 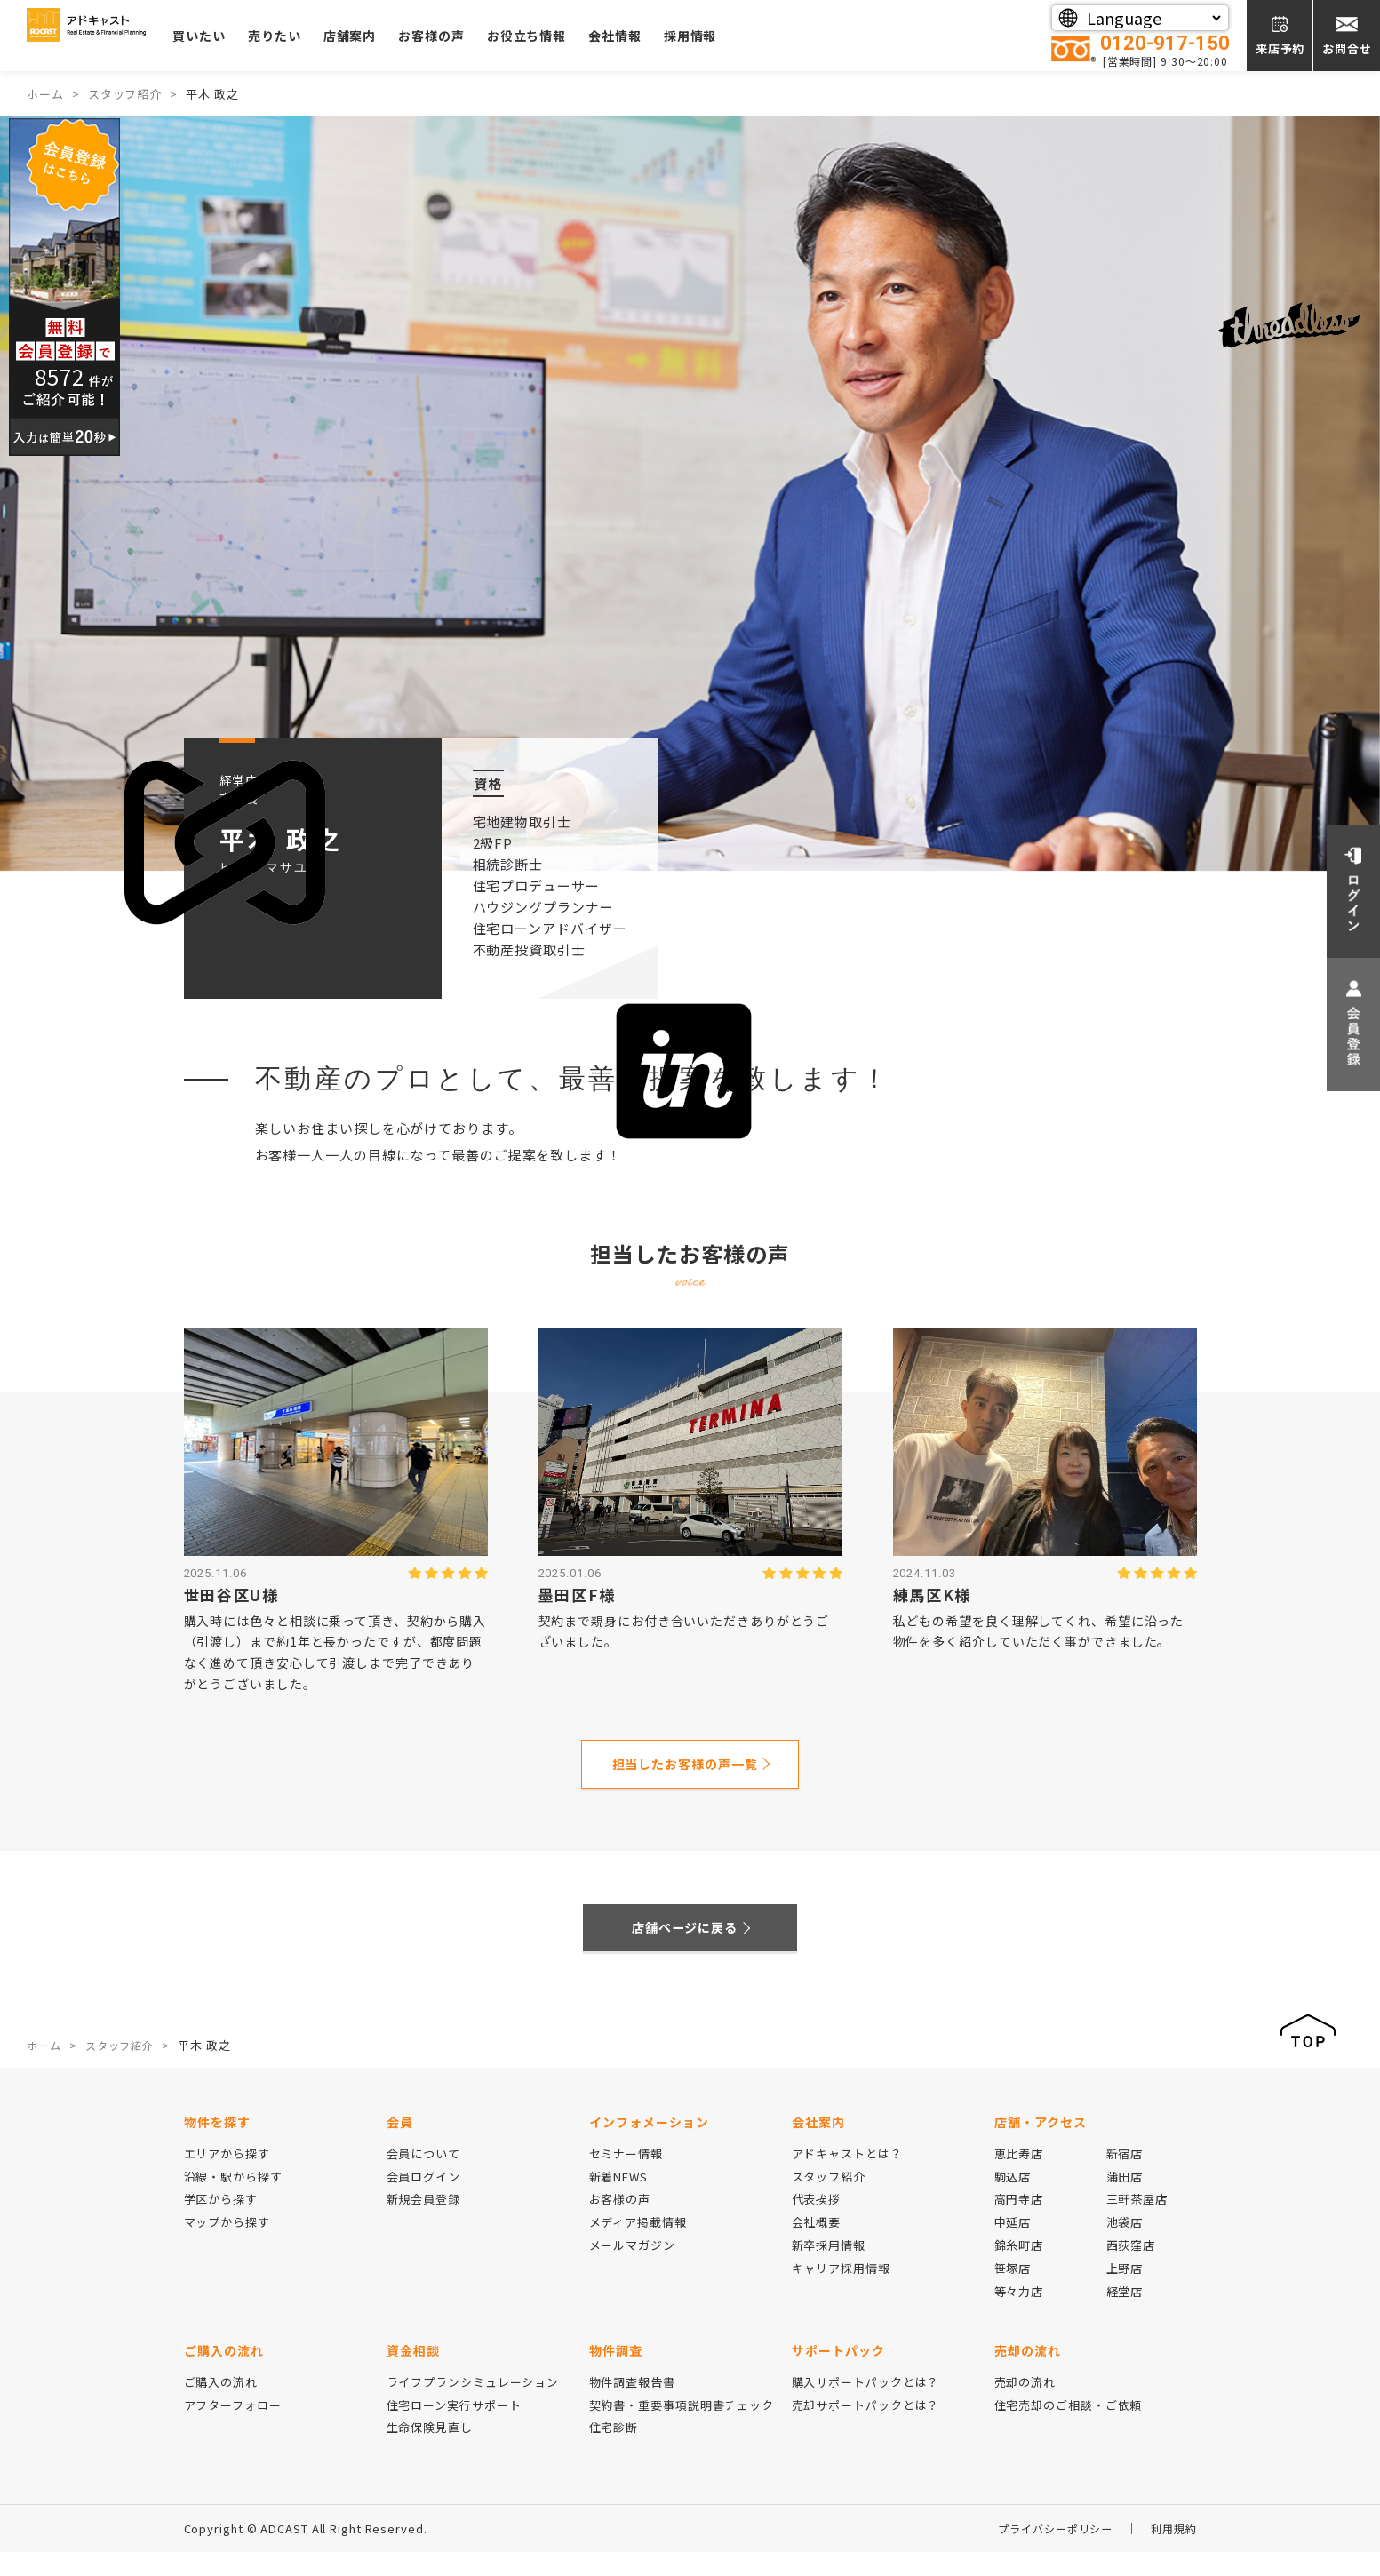 What do you see at coordinates (225, 842) in the screenshot?
I see `perforce version control logo` at bounding box center [225, 842].